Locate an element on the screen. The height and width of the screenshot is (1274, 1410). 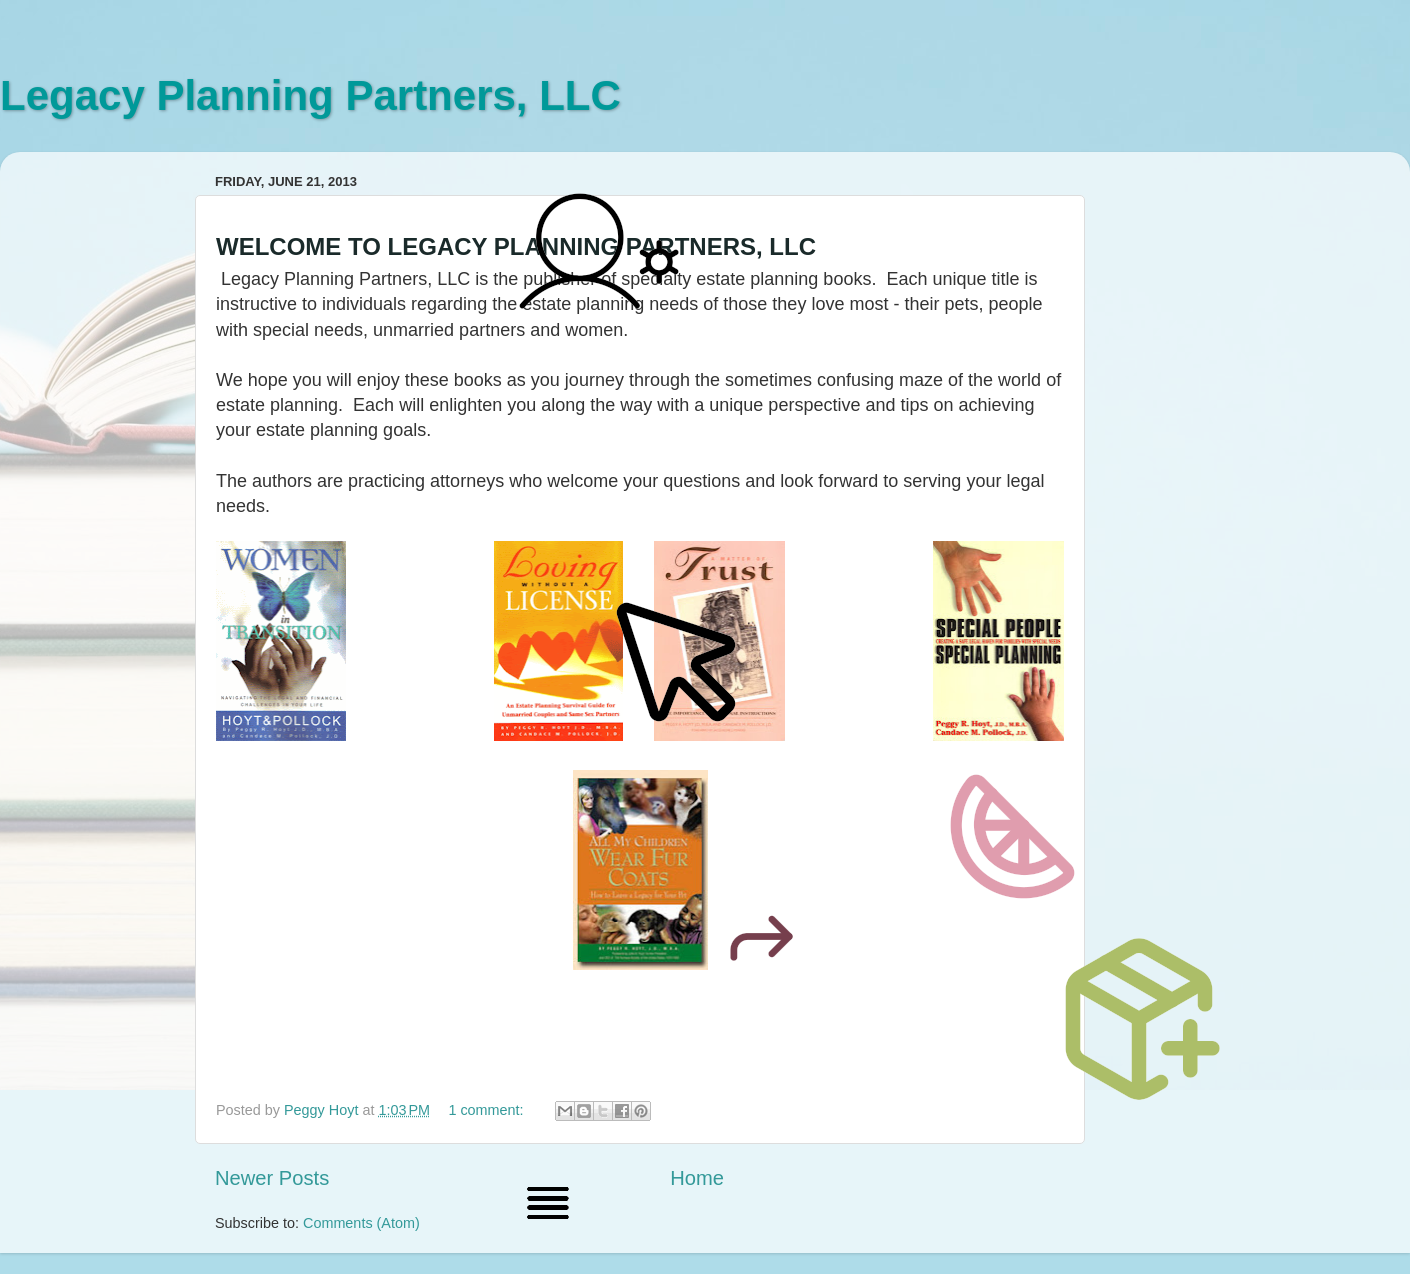
add a new package or shipment is located at coordinates (1139, 1019).